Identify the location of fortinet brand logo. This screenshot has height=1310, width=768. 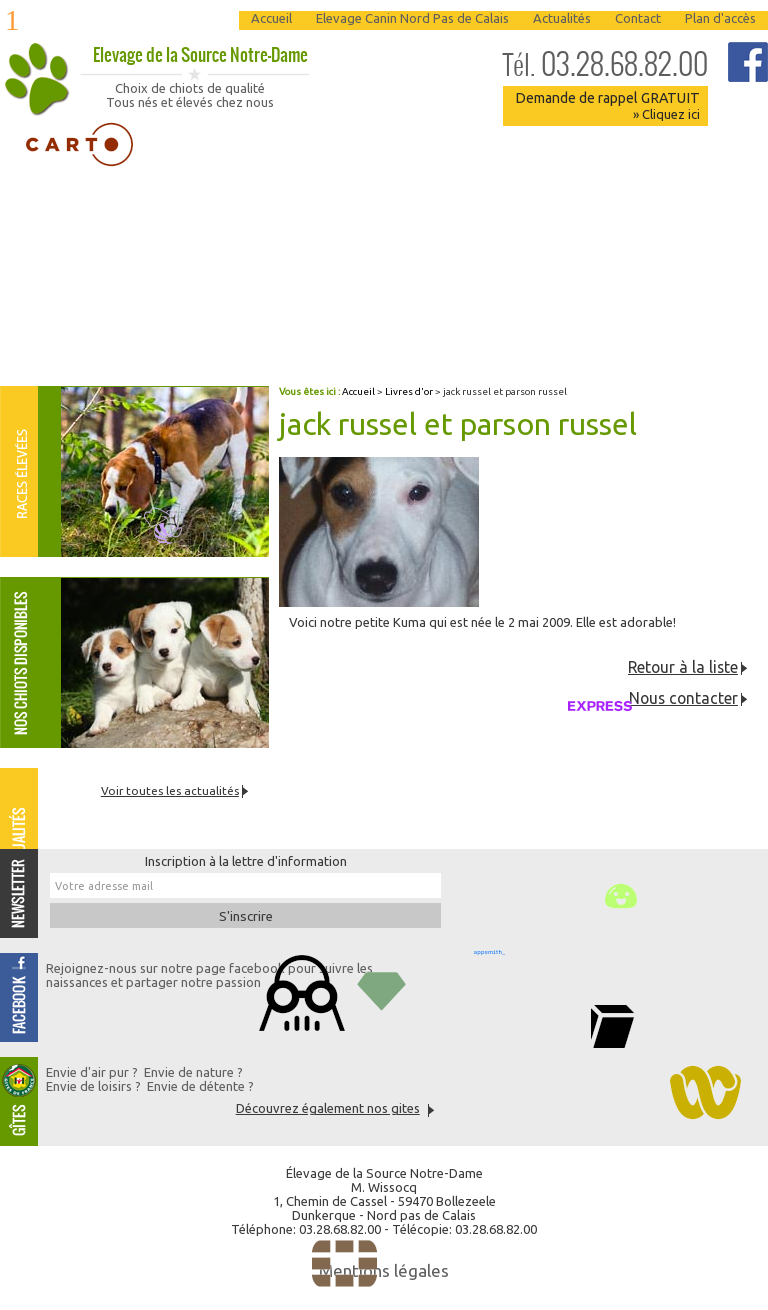
(344, 1263).